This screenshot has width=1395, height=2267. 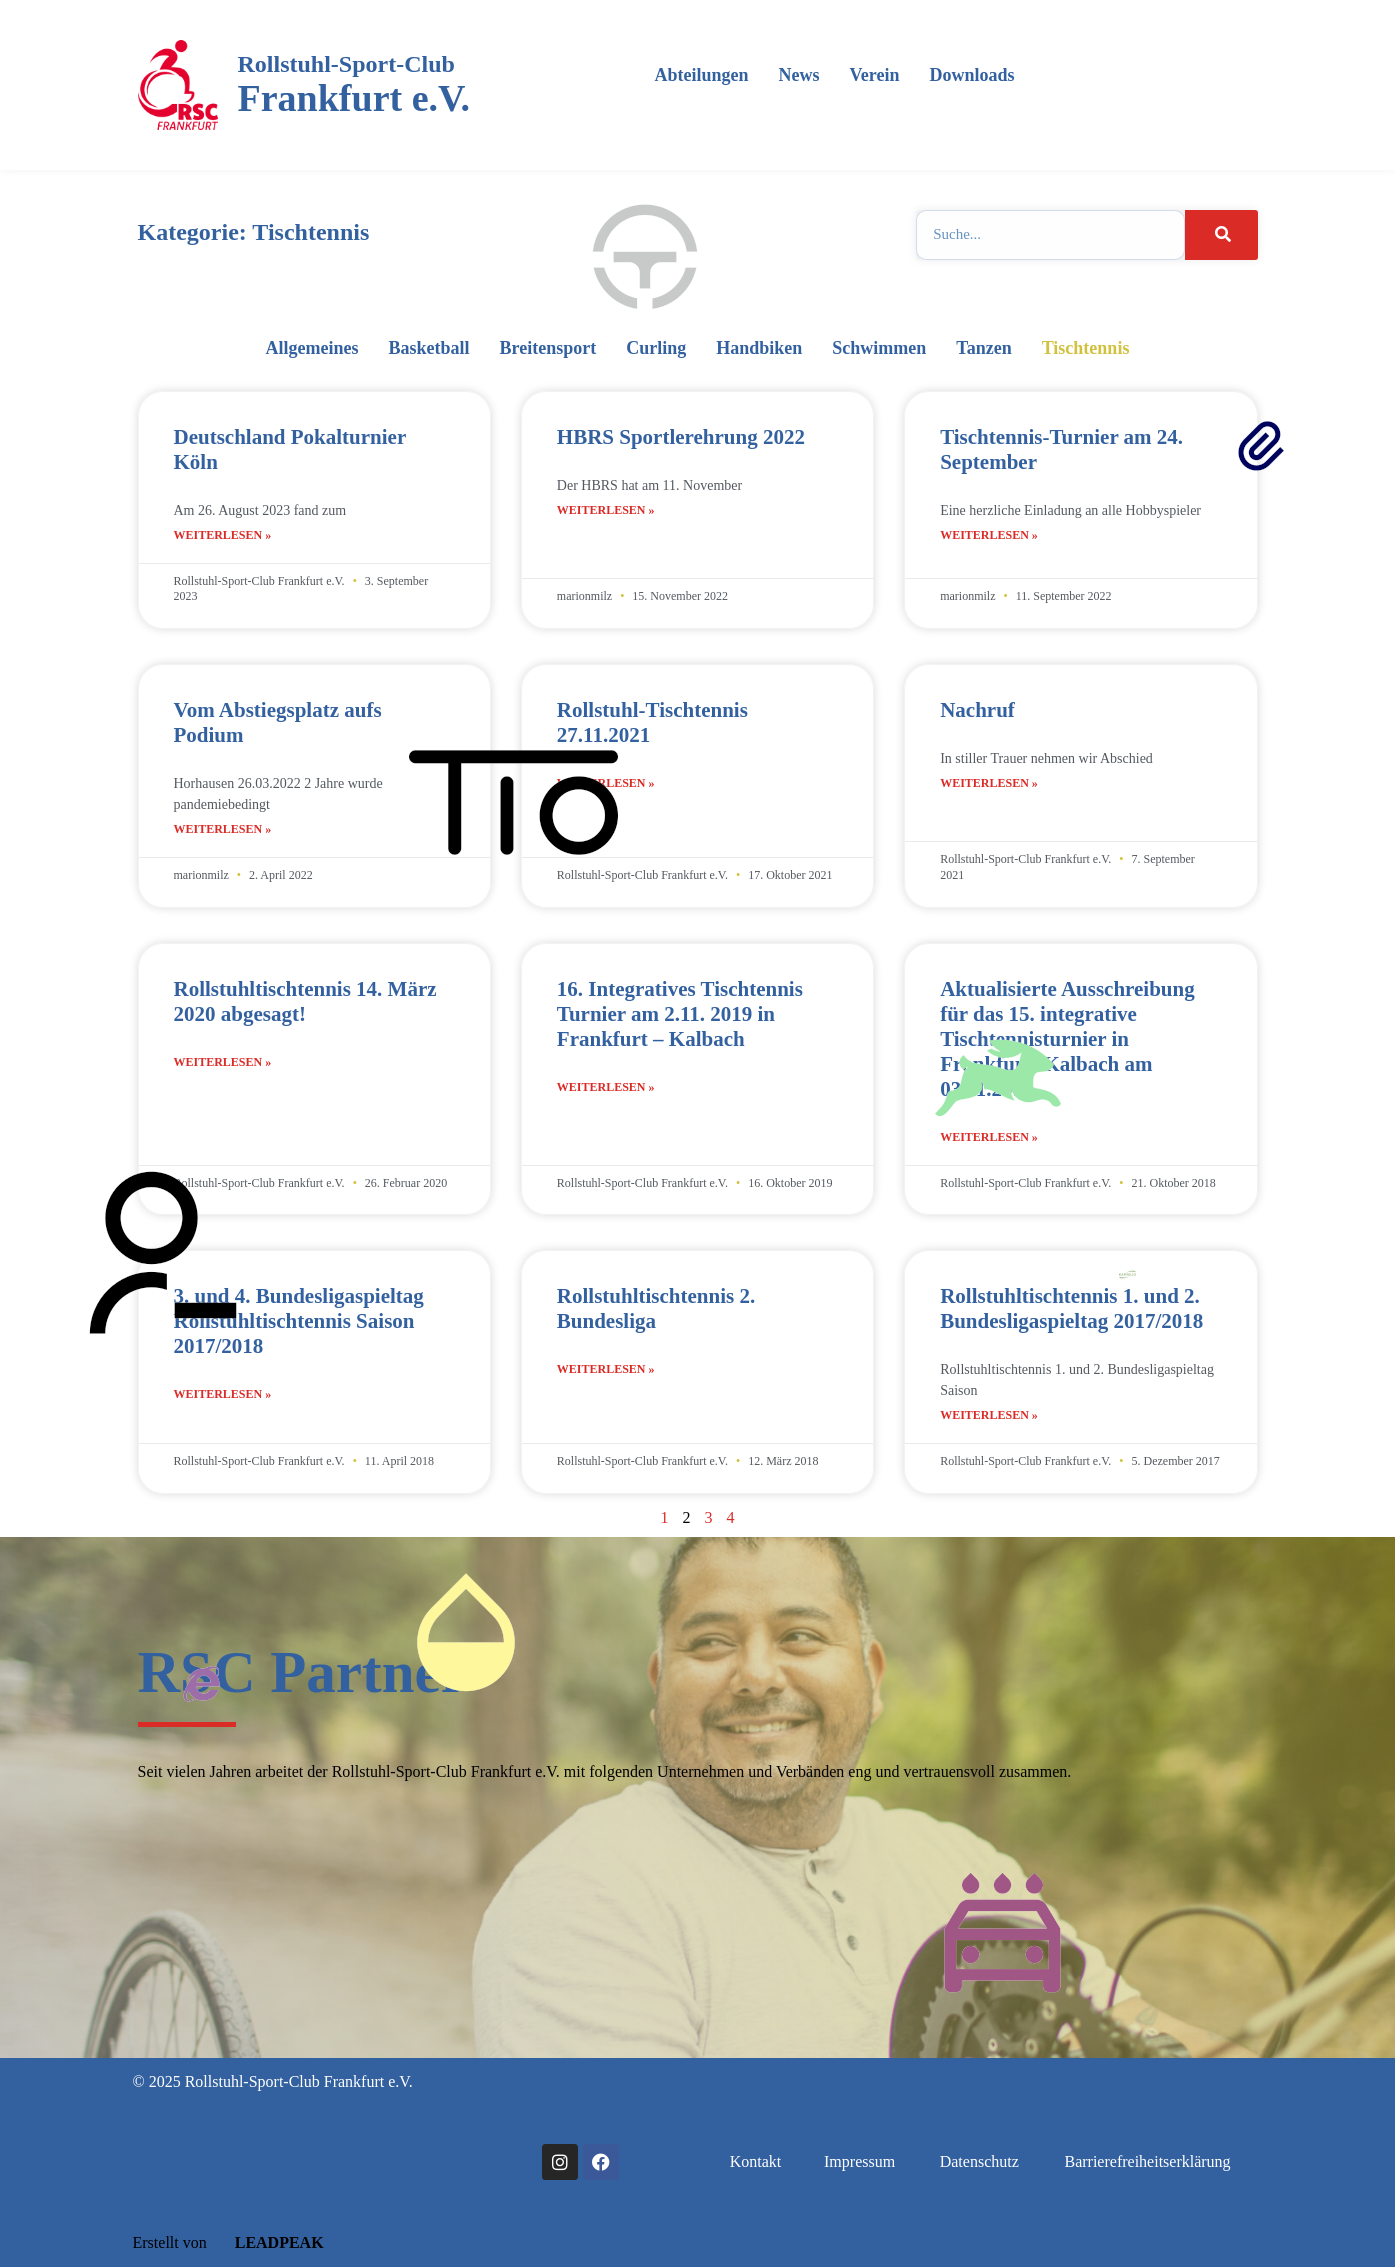 What do you see at coordinates (513, 802) in the screenshot?
I see `open try it online code interpreter` at bounding box center [513, 802].